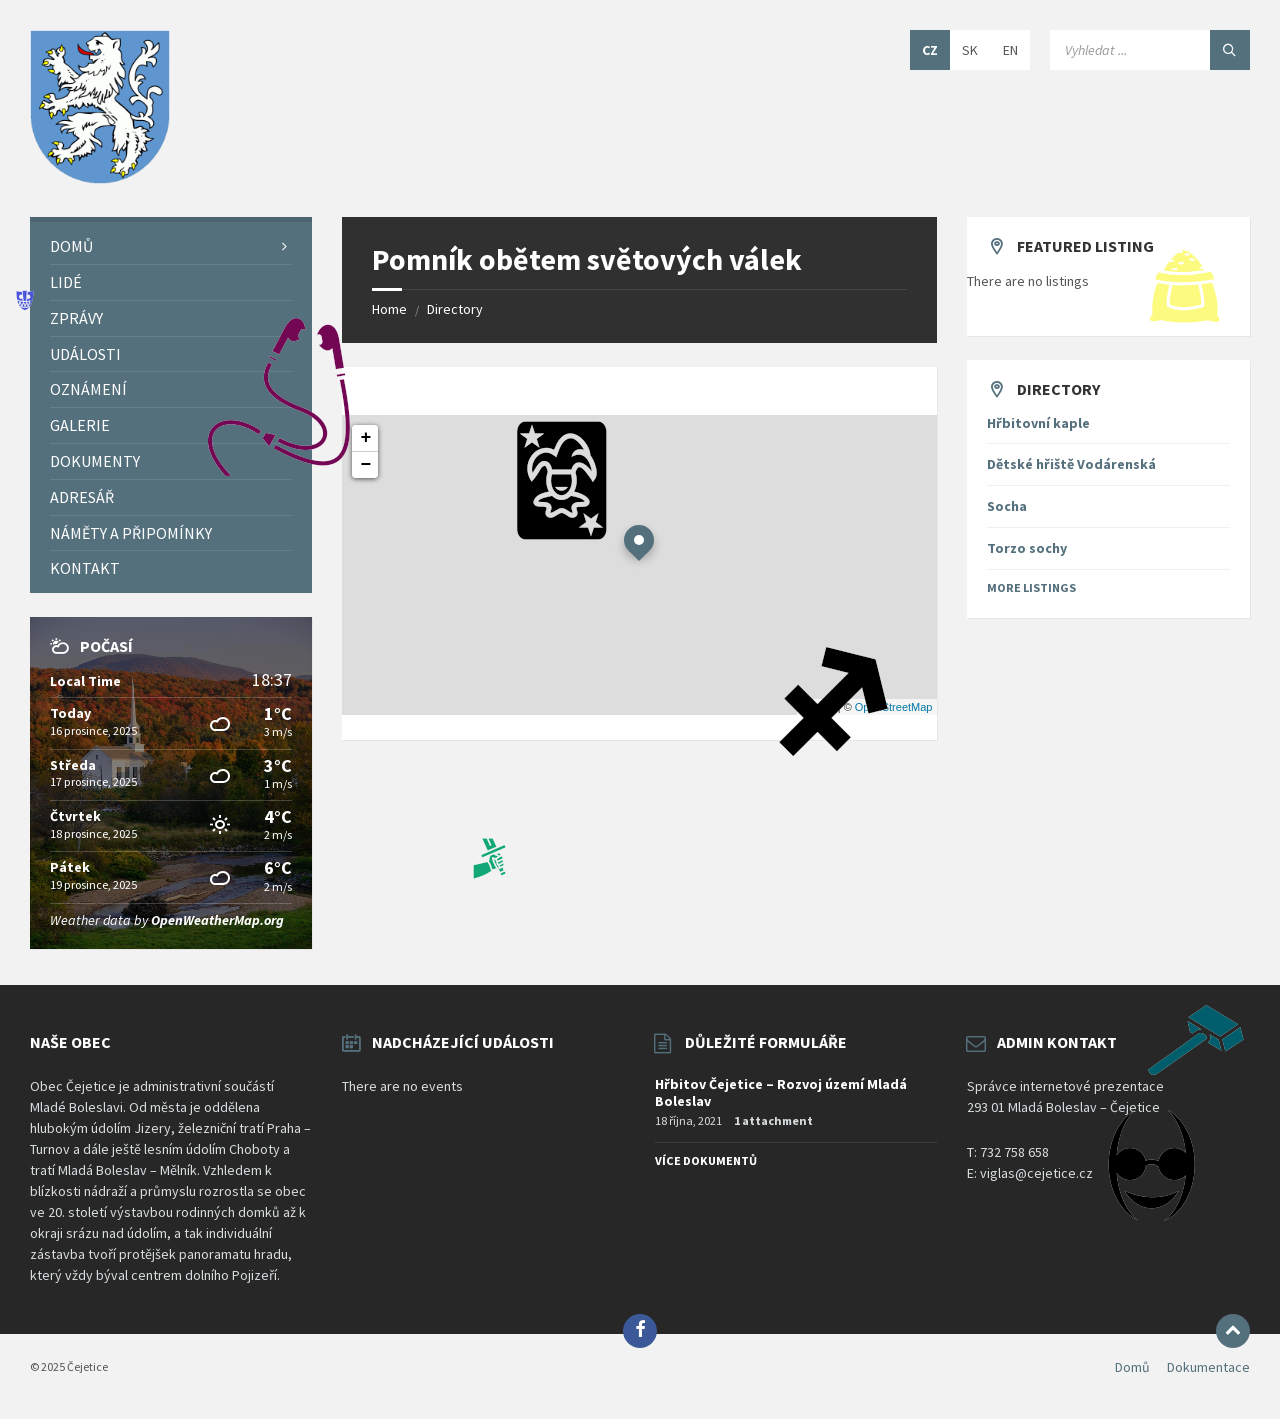  What do you see at coordinates (834, 702) in the screenshot?
I see `view sagittarius zodiac sign` at bounding box center [834, 702].